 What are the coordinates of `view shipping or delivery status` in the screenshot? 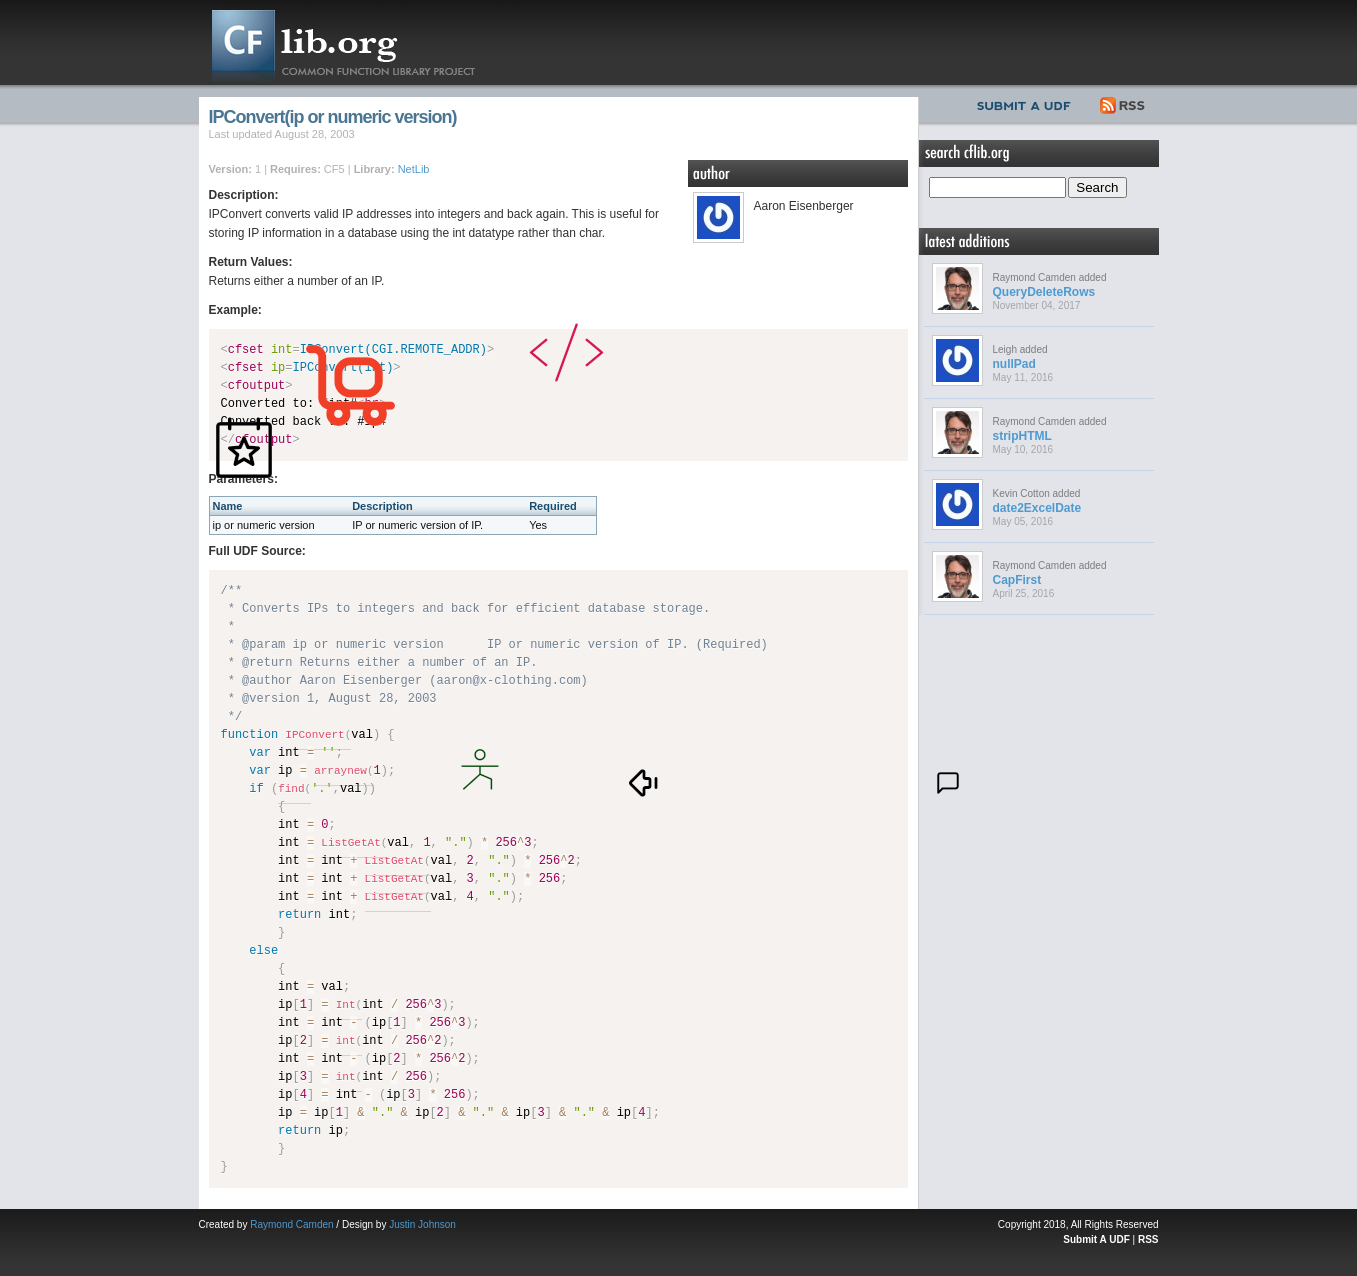 It's located at (350, 385).